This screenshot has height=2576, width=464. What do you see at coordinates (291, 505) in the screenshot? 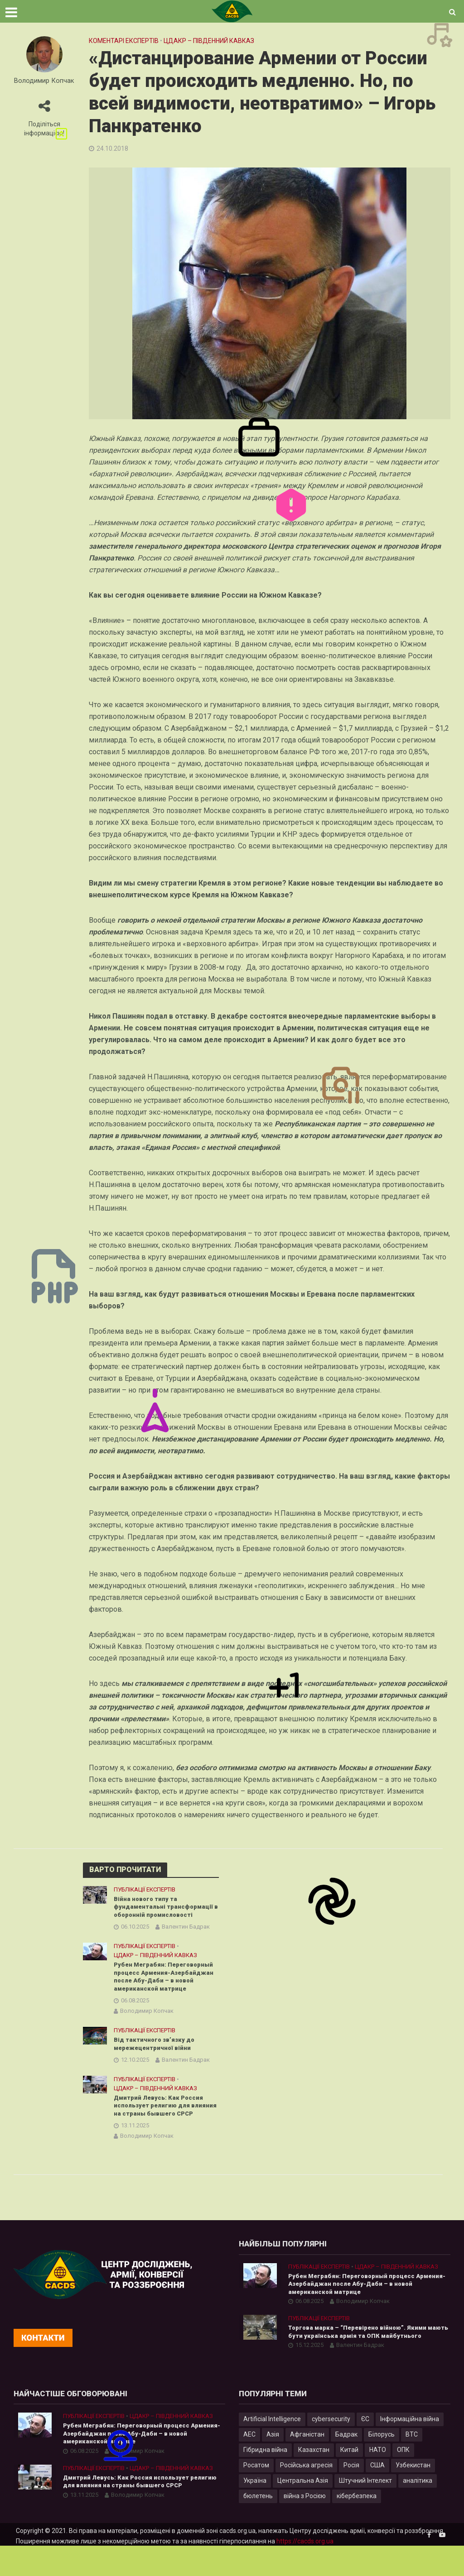
I see `indicates a warning or alert status` at bounding box center [291, 505].